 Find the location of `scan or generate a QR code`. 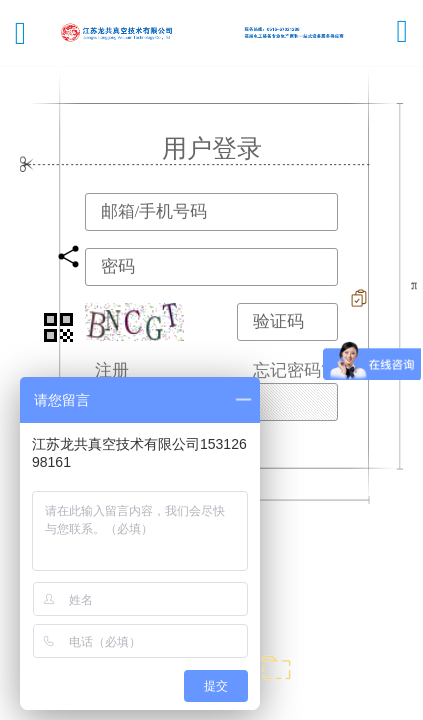

scan or generate a QR code is located at coordinates (58, 327).